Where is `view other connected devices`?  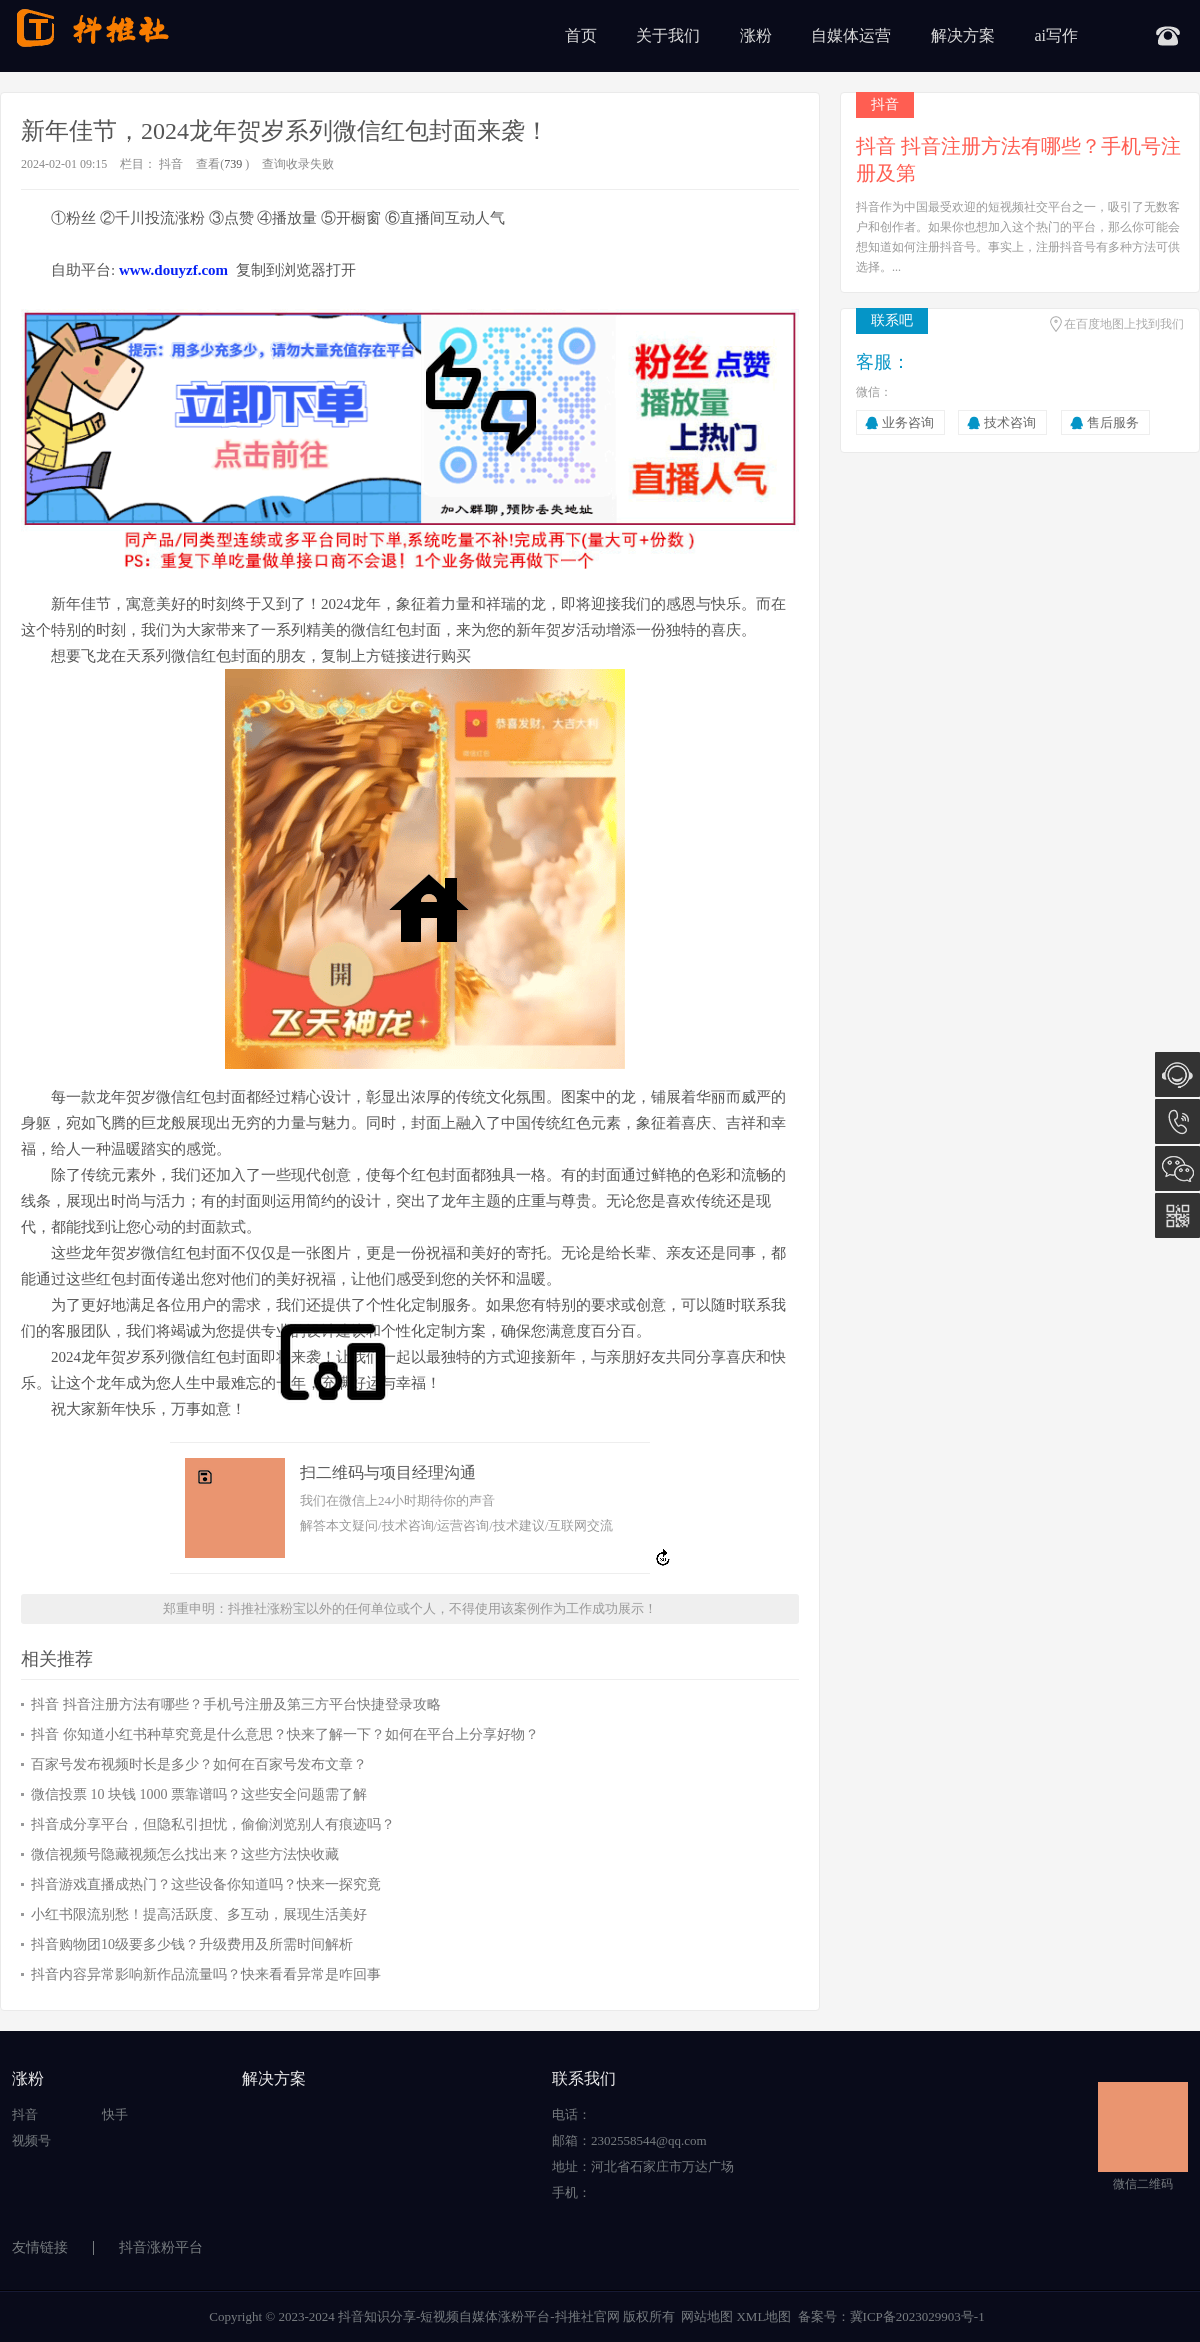 view other connected devices is located at coordinates (333, 1362).